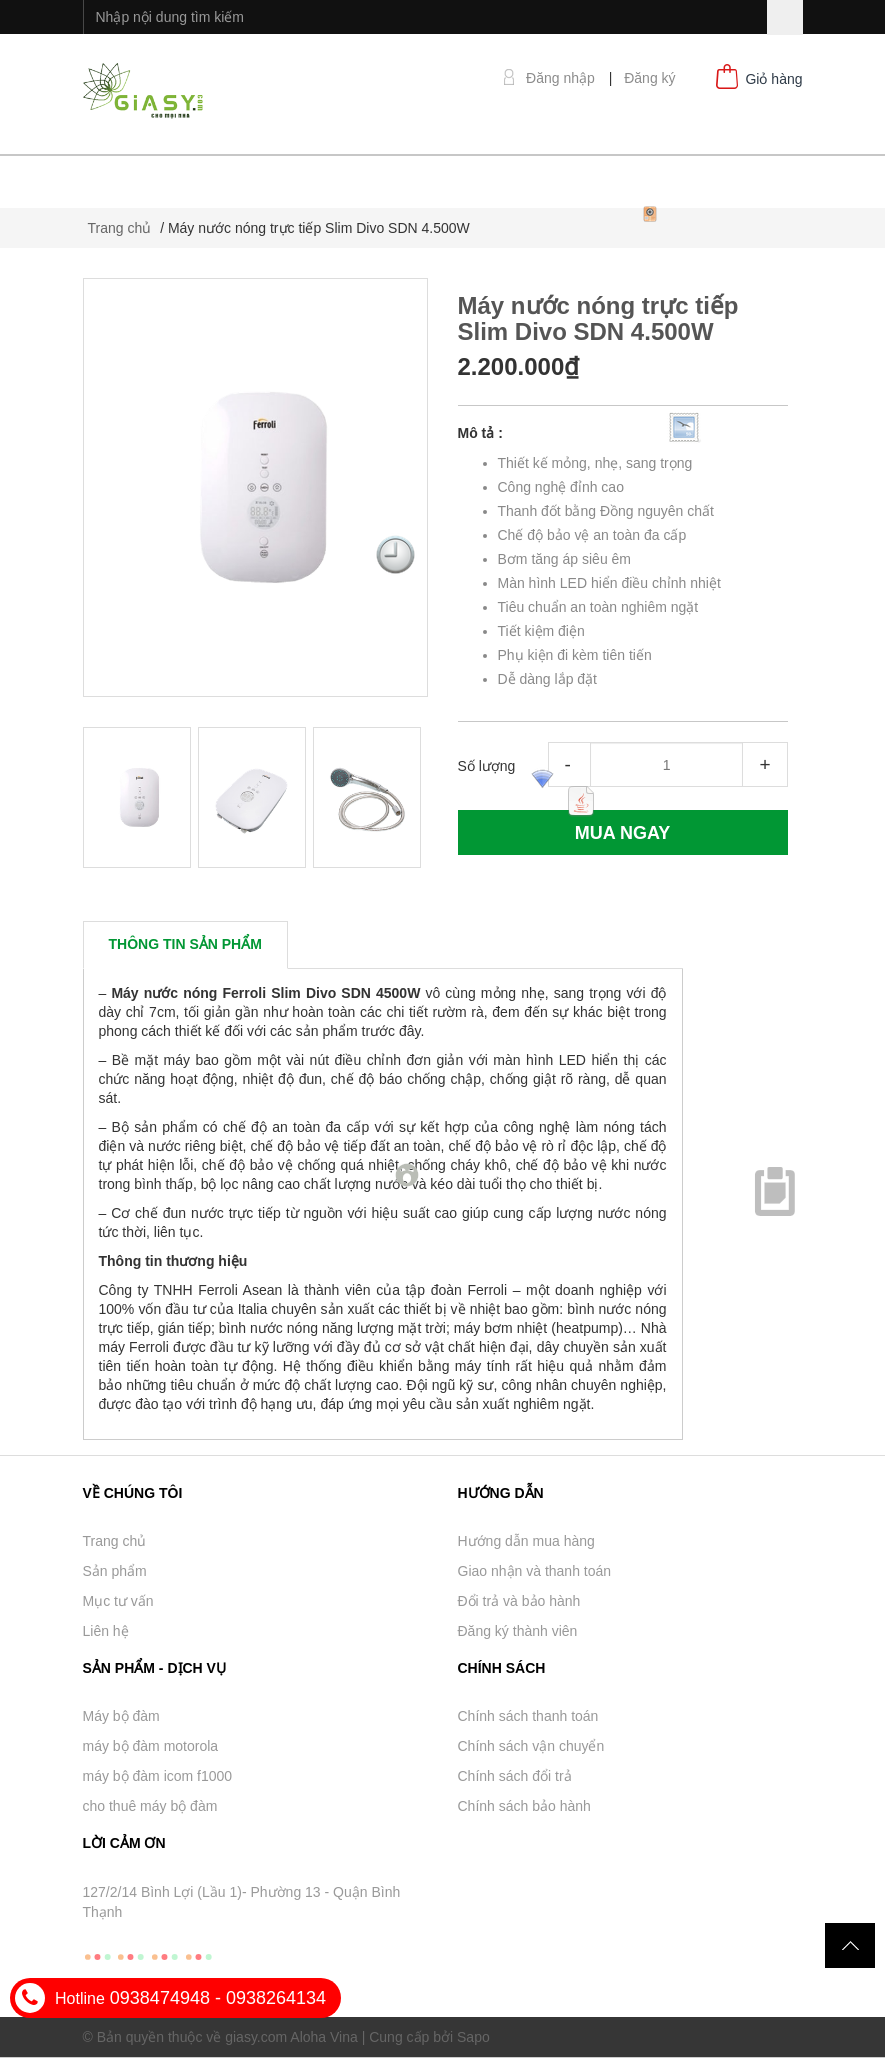 The image size is (885, 2058). I want to click on paste content from clipboard, so click(776, 1191).